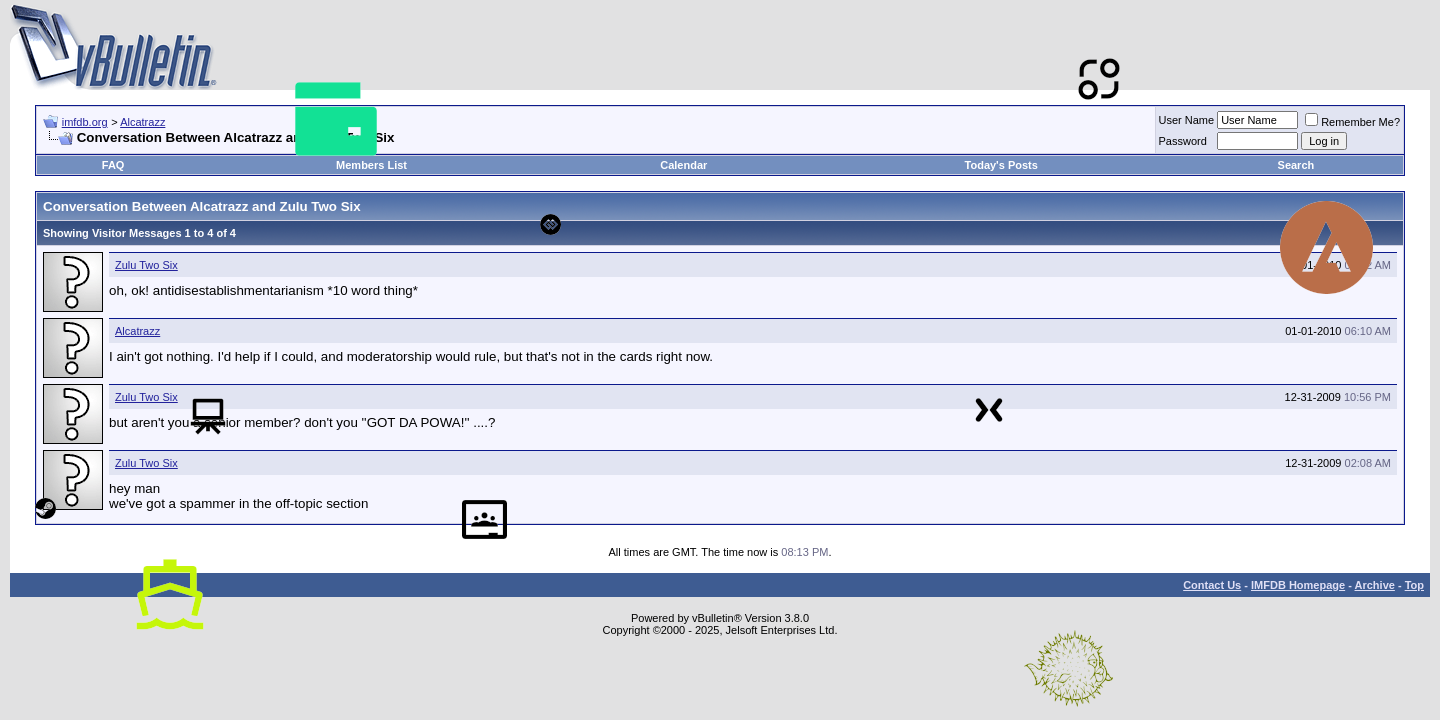 This screenshot has height=720, width=1440. What do you see at coordinates (484, 519) in the screenshot?
I see `open Google Classroom app` at bounding box center [484, 519].